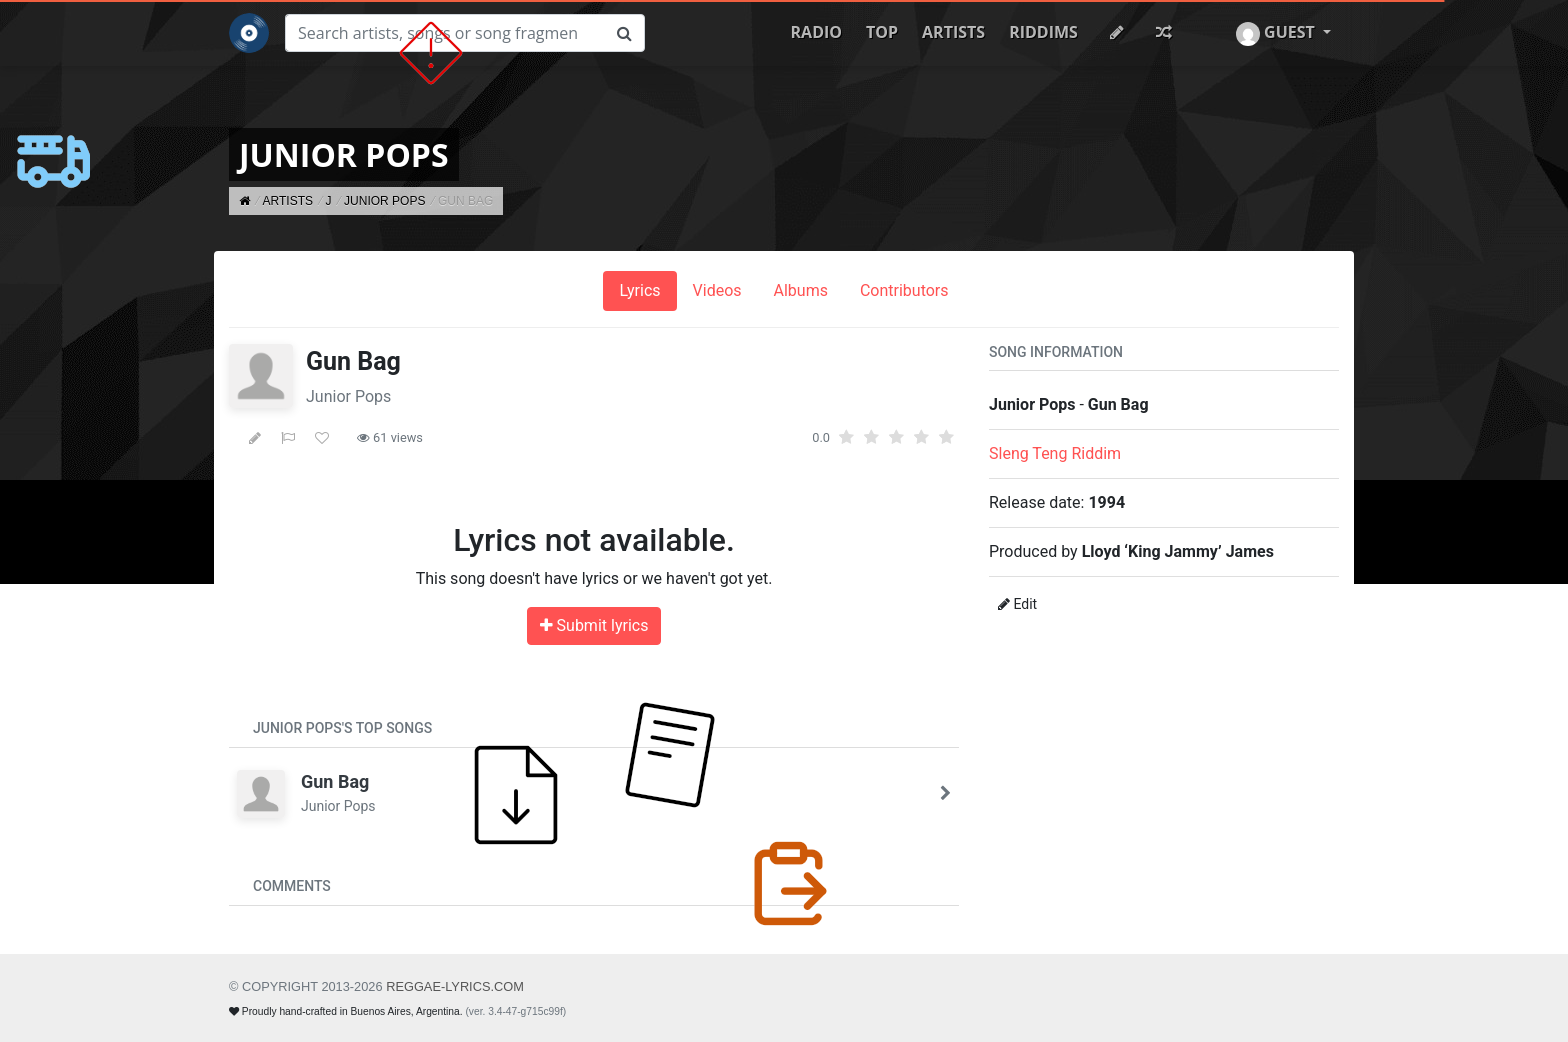  Describe the element at coordinates (516, 795) in the screenshot. I see `download a file` at that location.